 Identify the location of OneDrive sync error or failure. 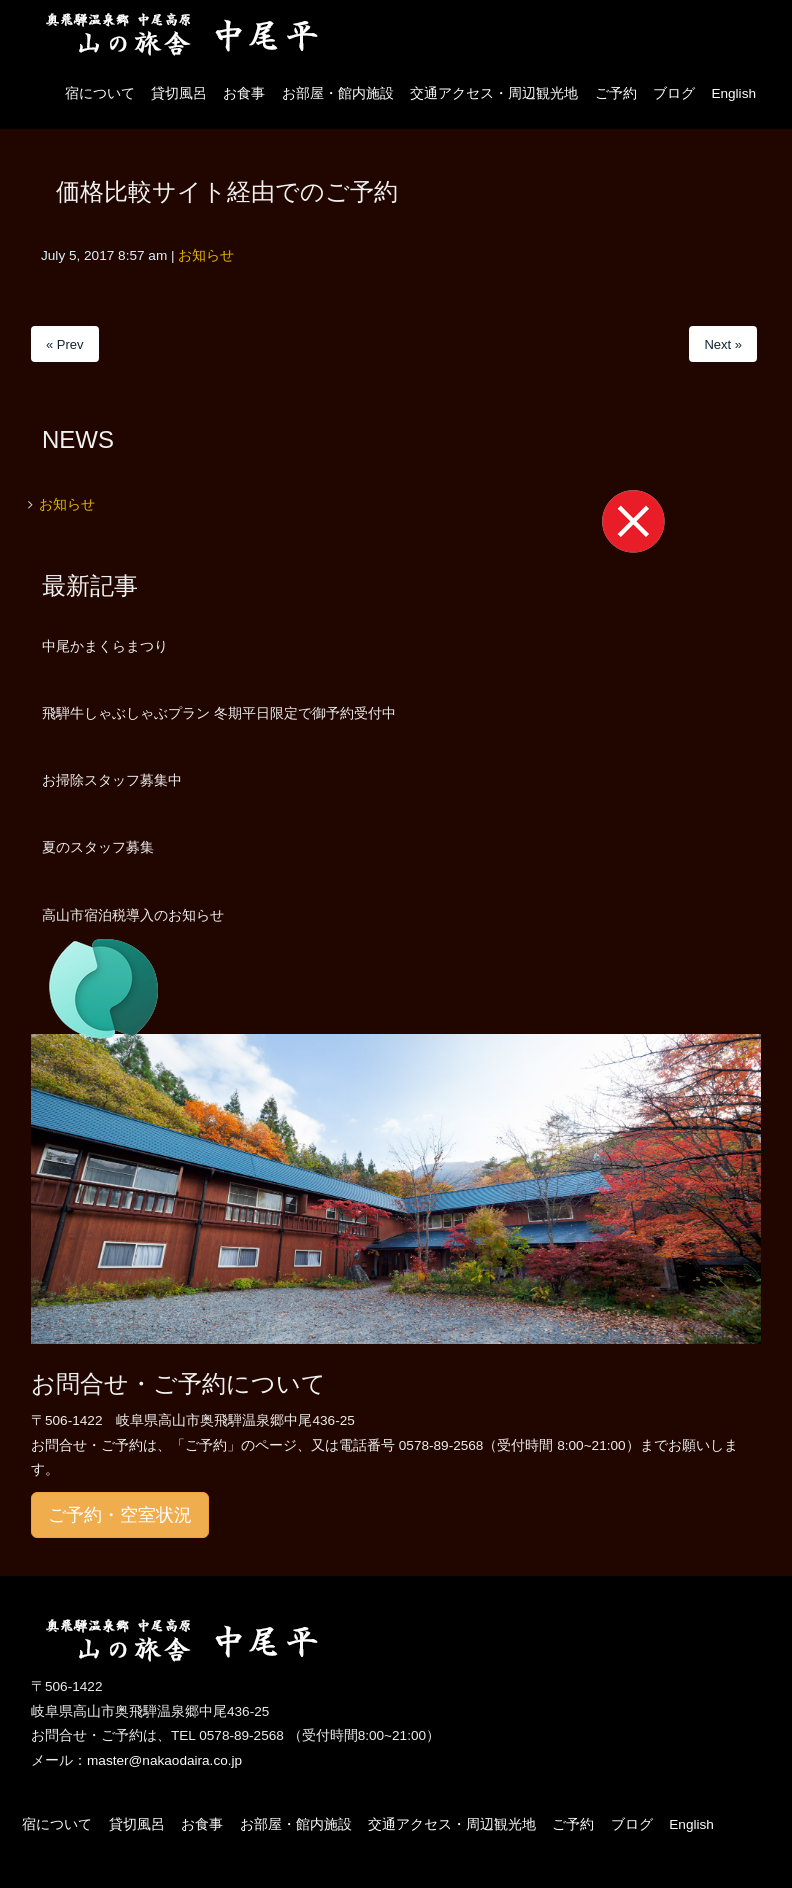
(633, 521).